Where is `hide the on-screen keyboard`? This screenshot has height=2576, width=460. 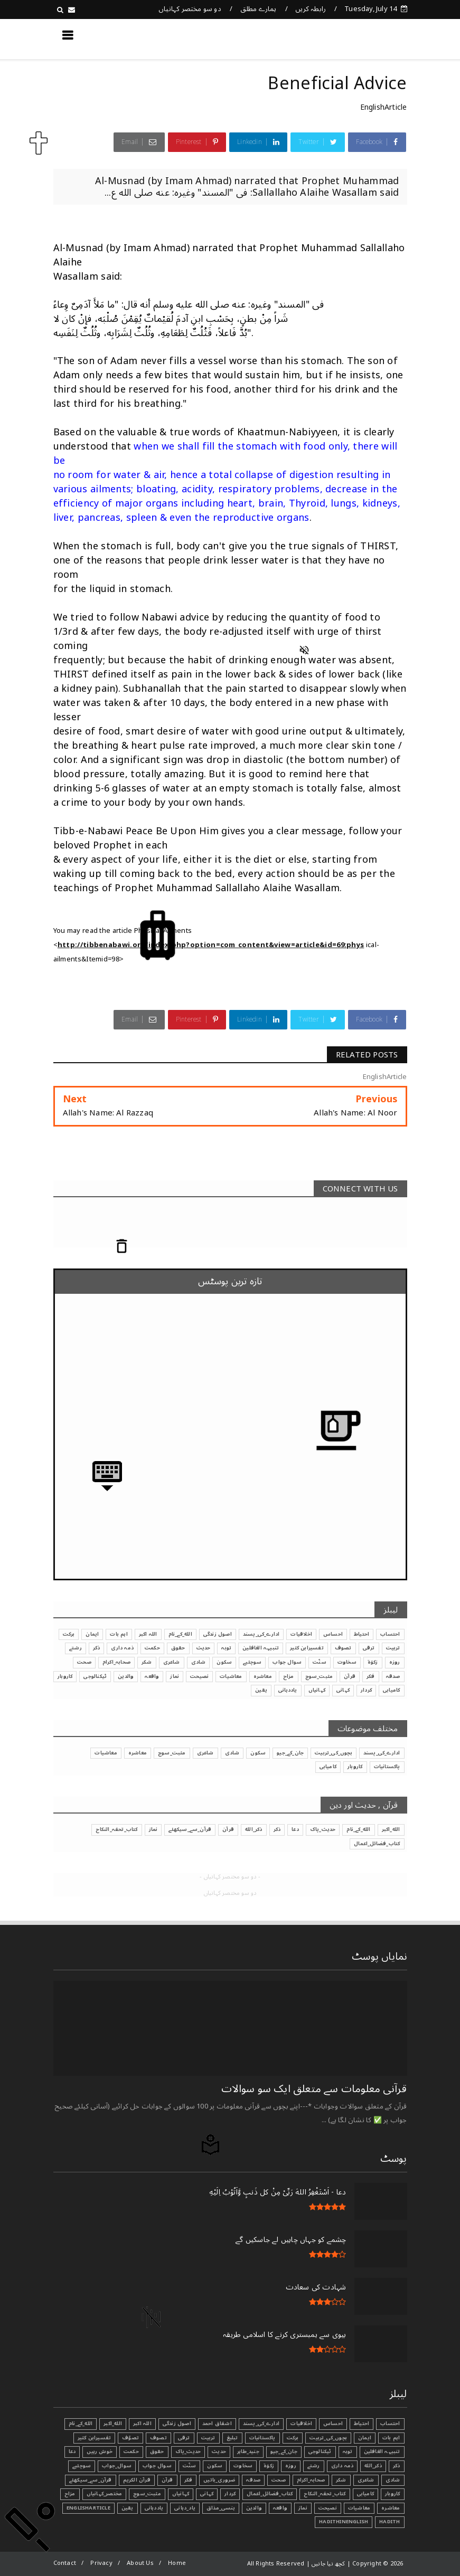 hide the on-screen keyboard is located at coordinates (107, 1475).